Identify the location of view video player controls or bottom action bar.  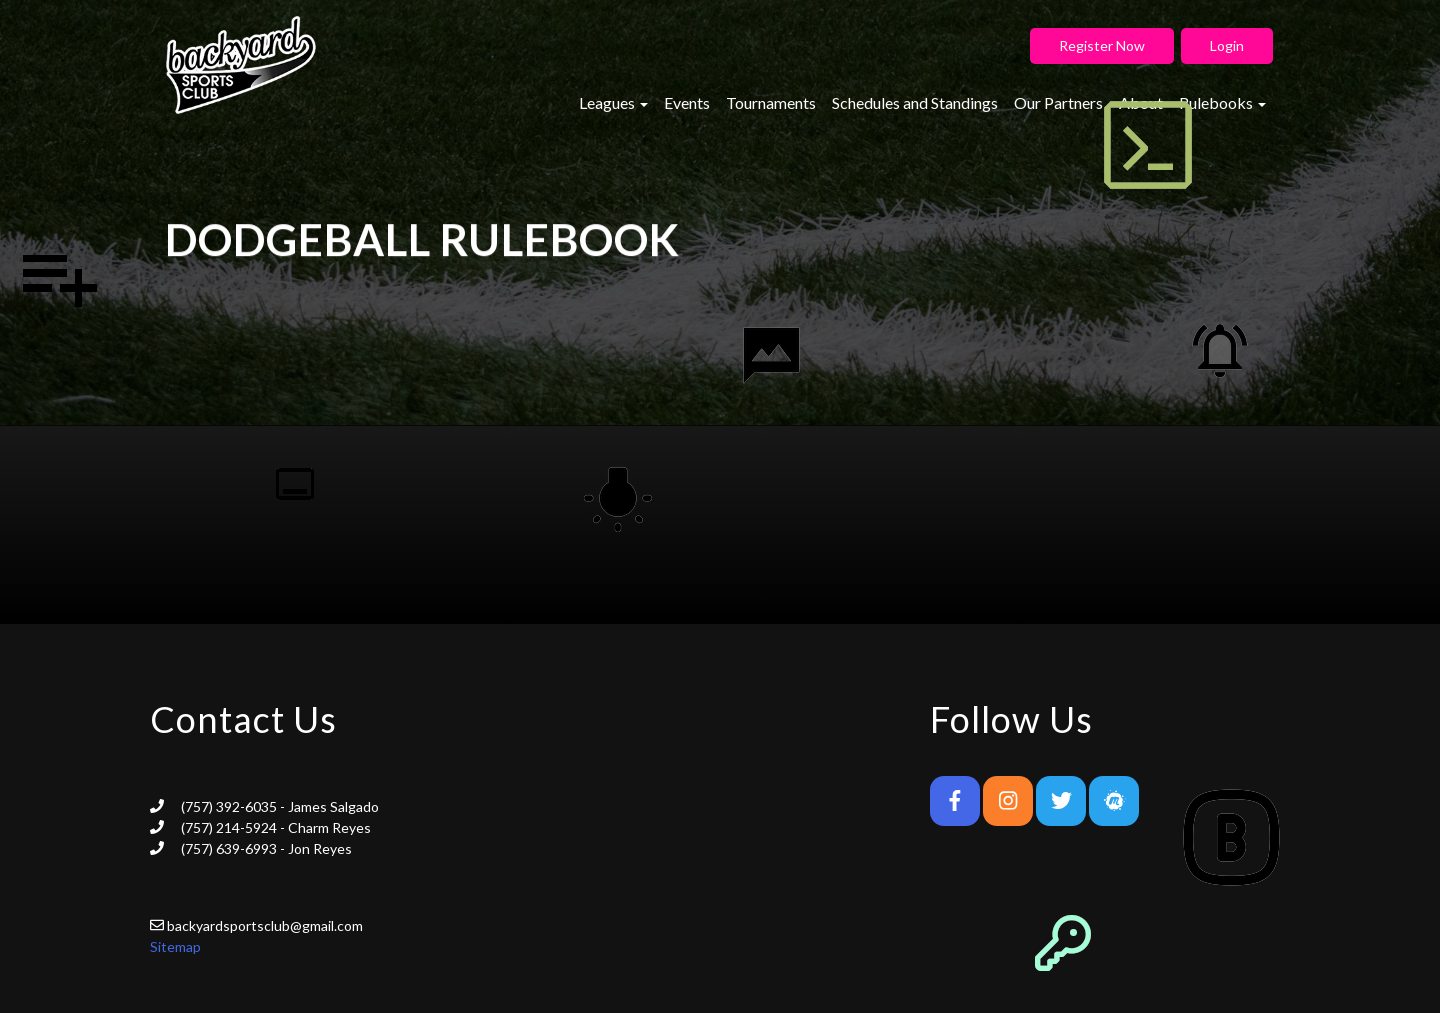
(295, 484).